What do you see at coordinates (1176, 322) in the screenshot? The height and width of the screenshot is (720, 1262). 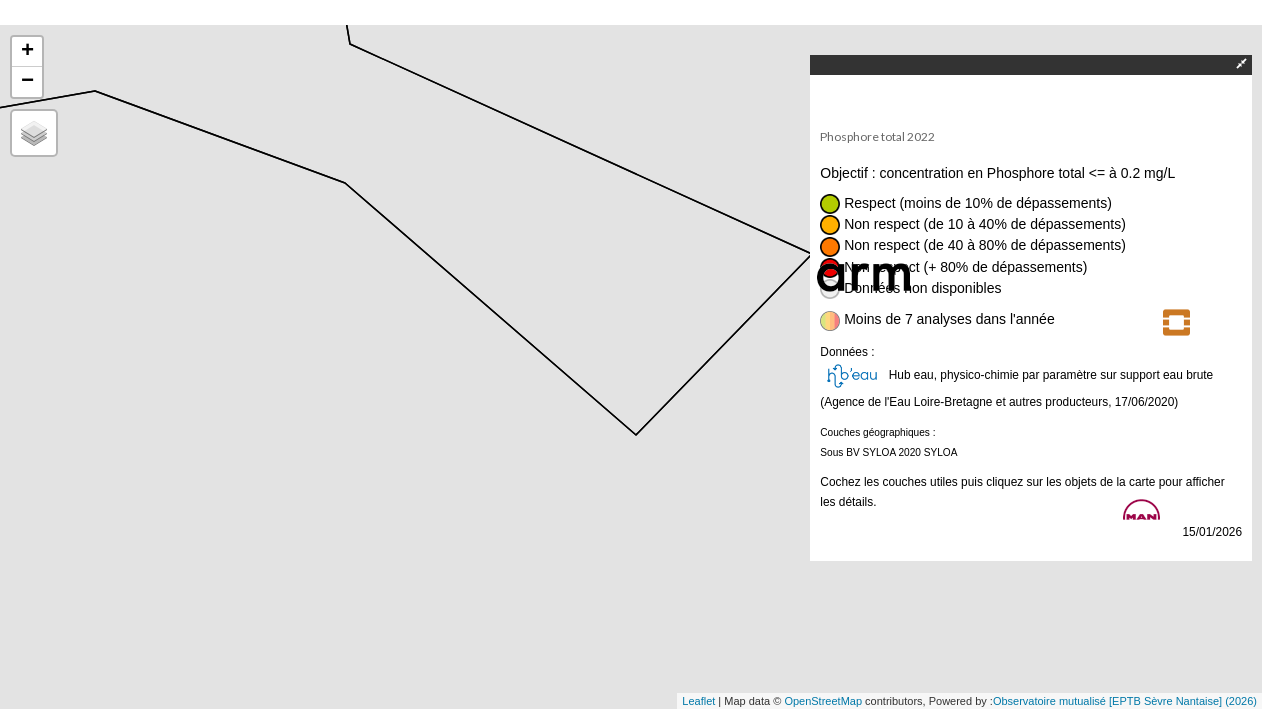 I see `openstack cloud platform logo` at bounding box center [1176, 322].